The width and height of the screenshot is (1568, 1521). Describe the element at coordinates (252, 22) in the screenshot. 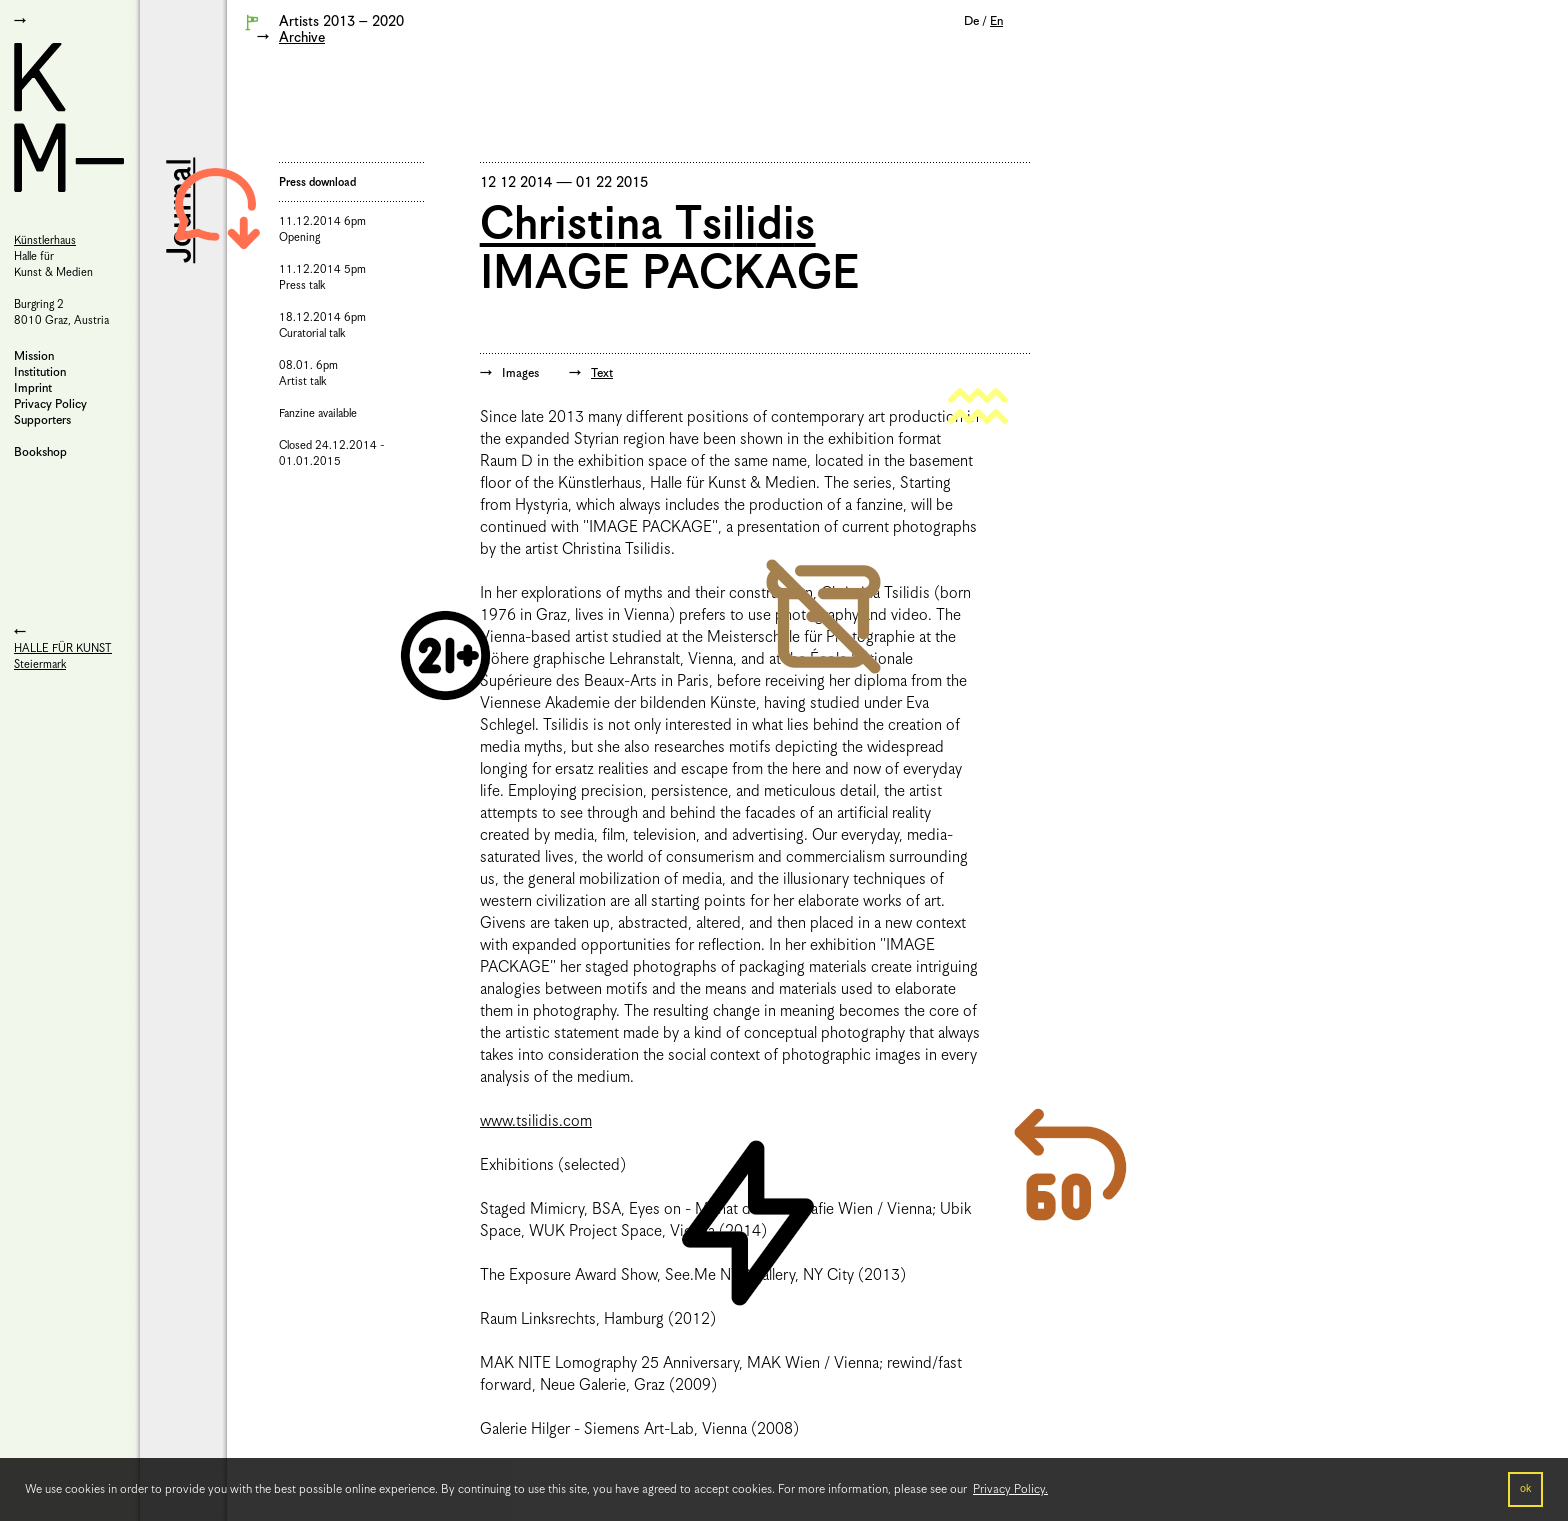

I see `view current wind conditions` at that location.